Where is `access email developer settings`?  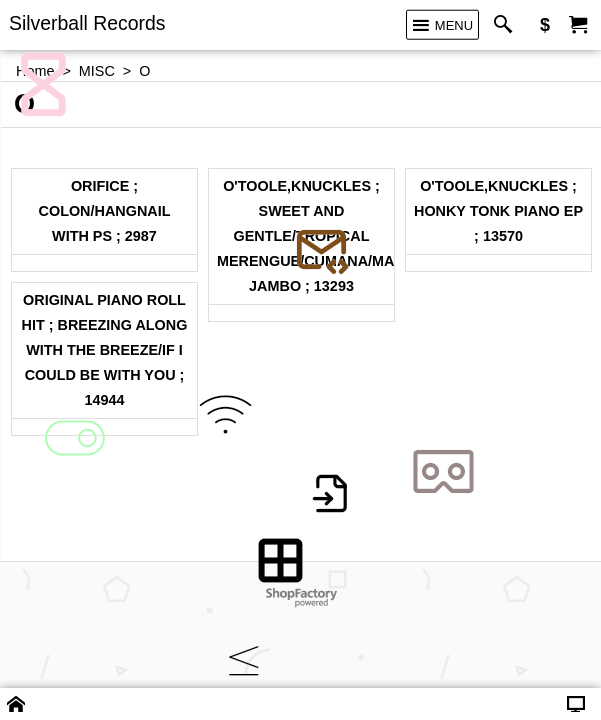
access email developer settings is located at coordinates (321, 249).